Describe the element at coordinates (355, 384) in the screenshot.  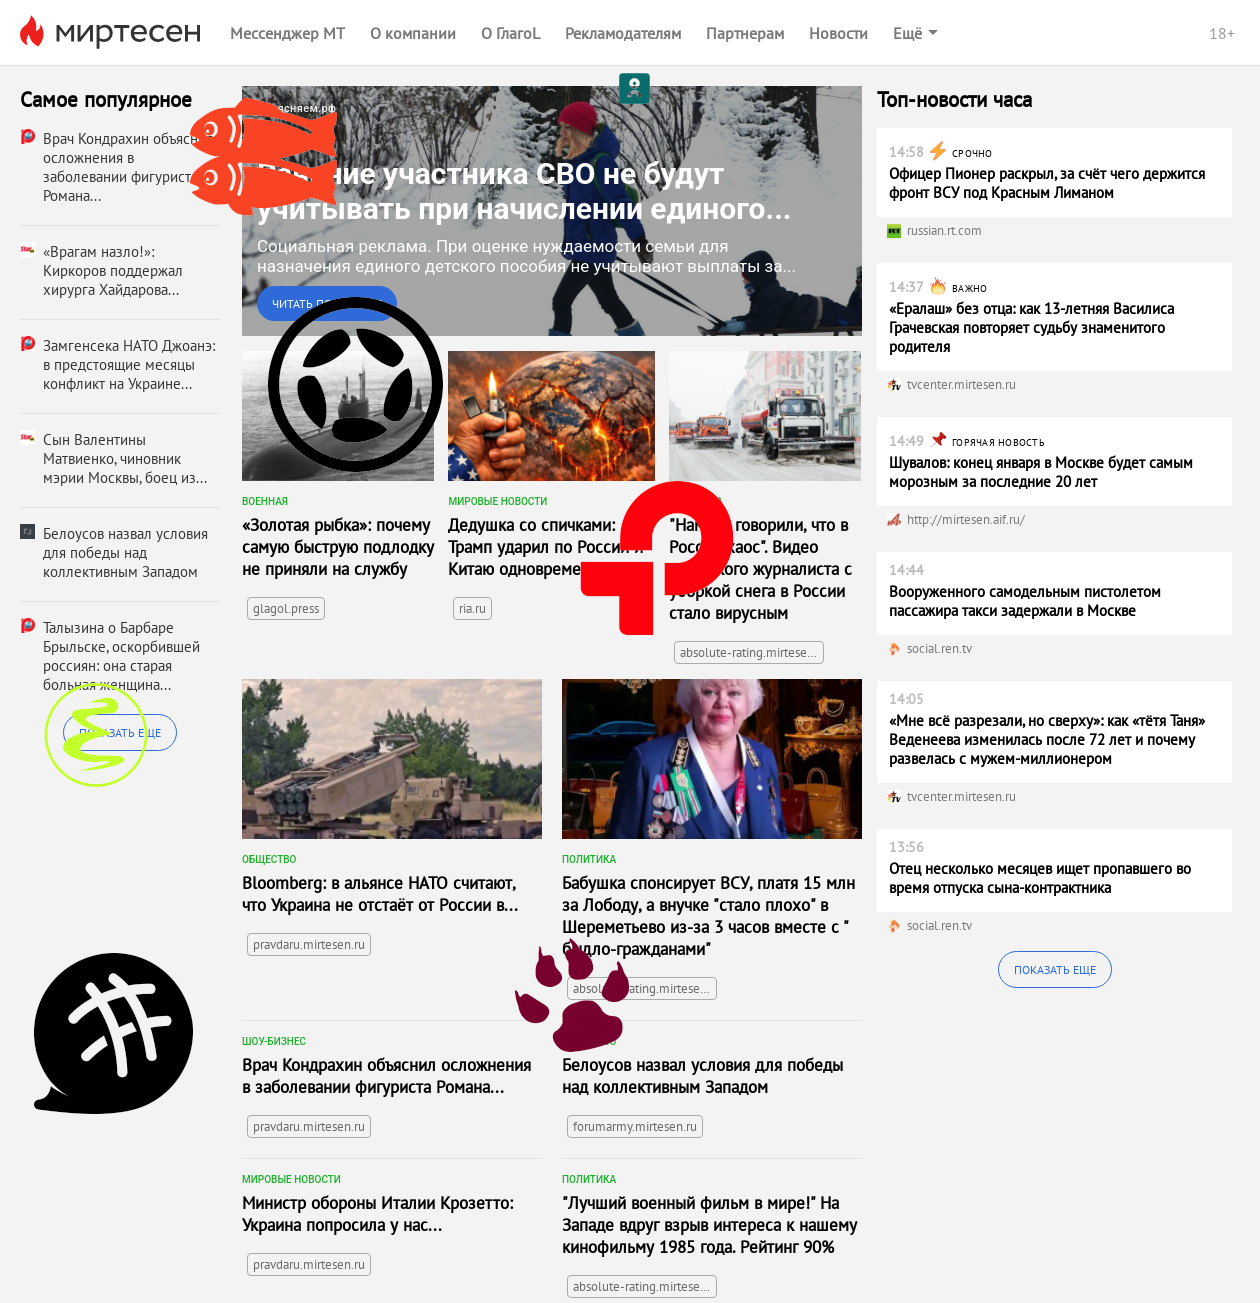
I see `corona engine logo` at that location.